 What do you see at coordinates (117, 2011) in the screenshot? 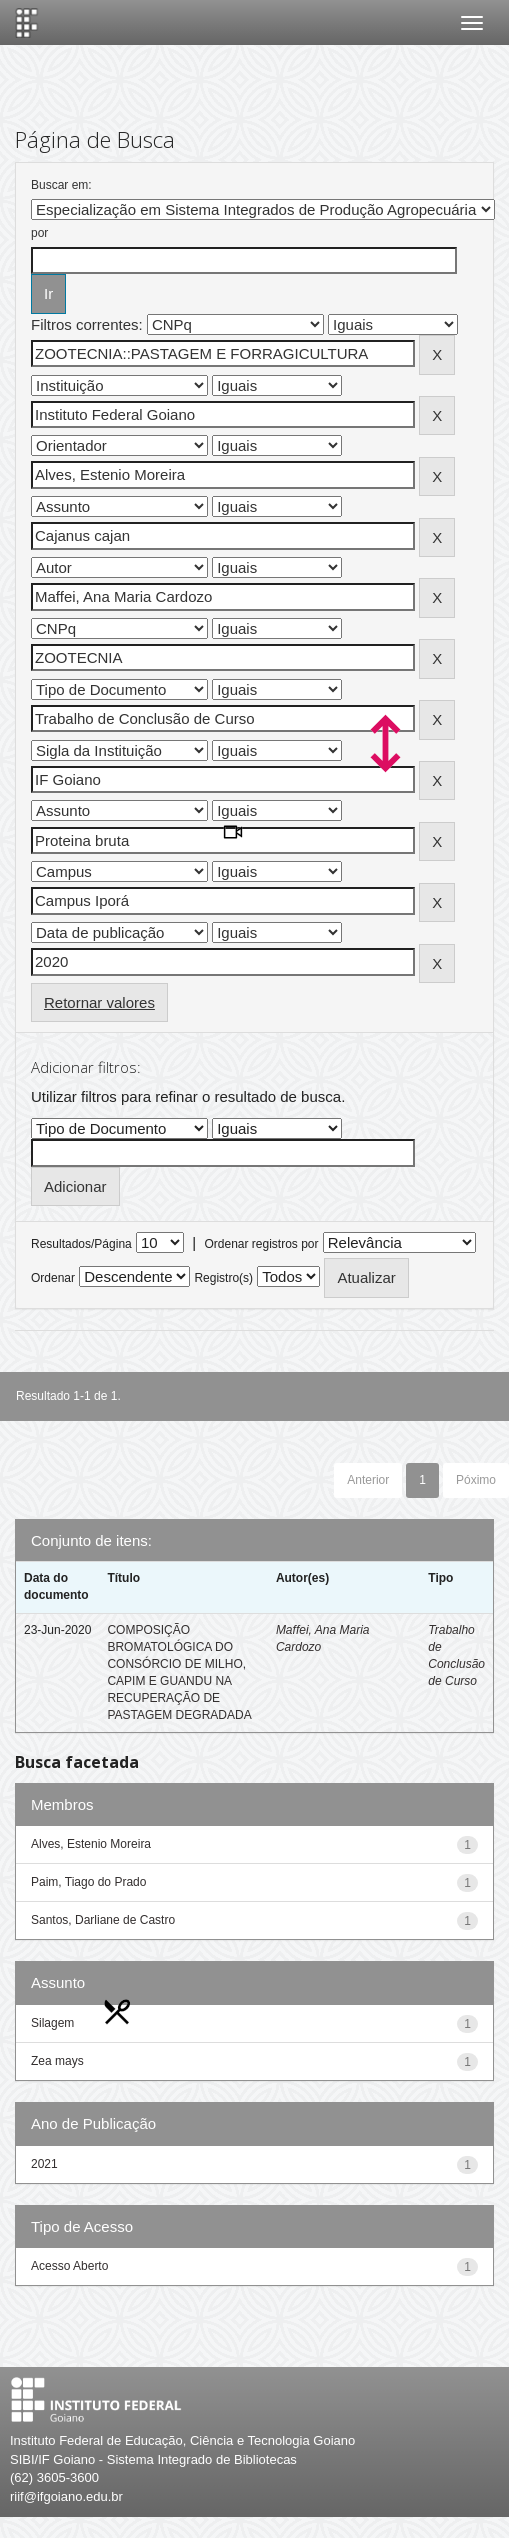
I see `browse nearby restaurants` at bounding box center [117, 2011].